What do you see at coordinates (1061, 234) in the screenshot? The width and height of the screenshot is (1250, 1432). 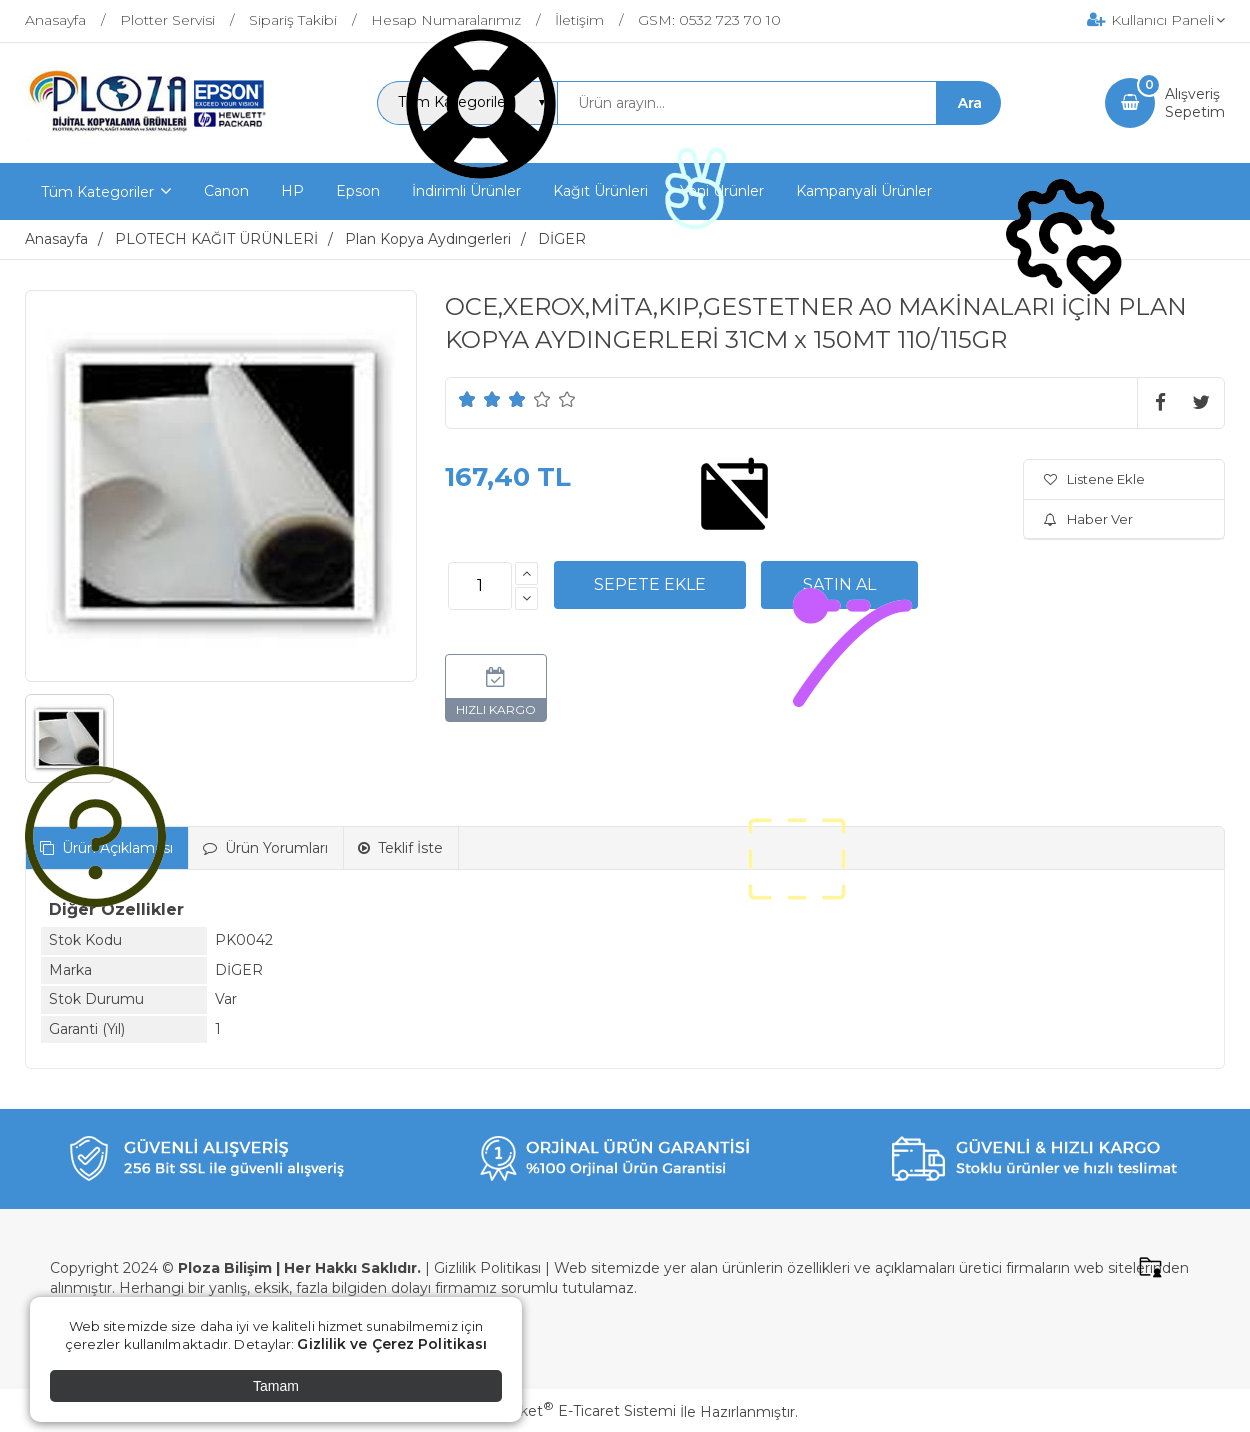 I see `customize your favorites or liked items settings` at bounding box center [1061, 234].